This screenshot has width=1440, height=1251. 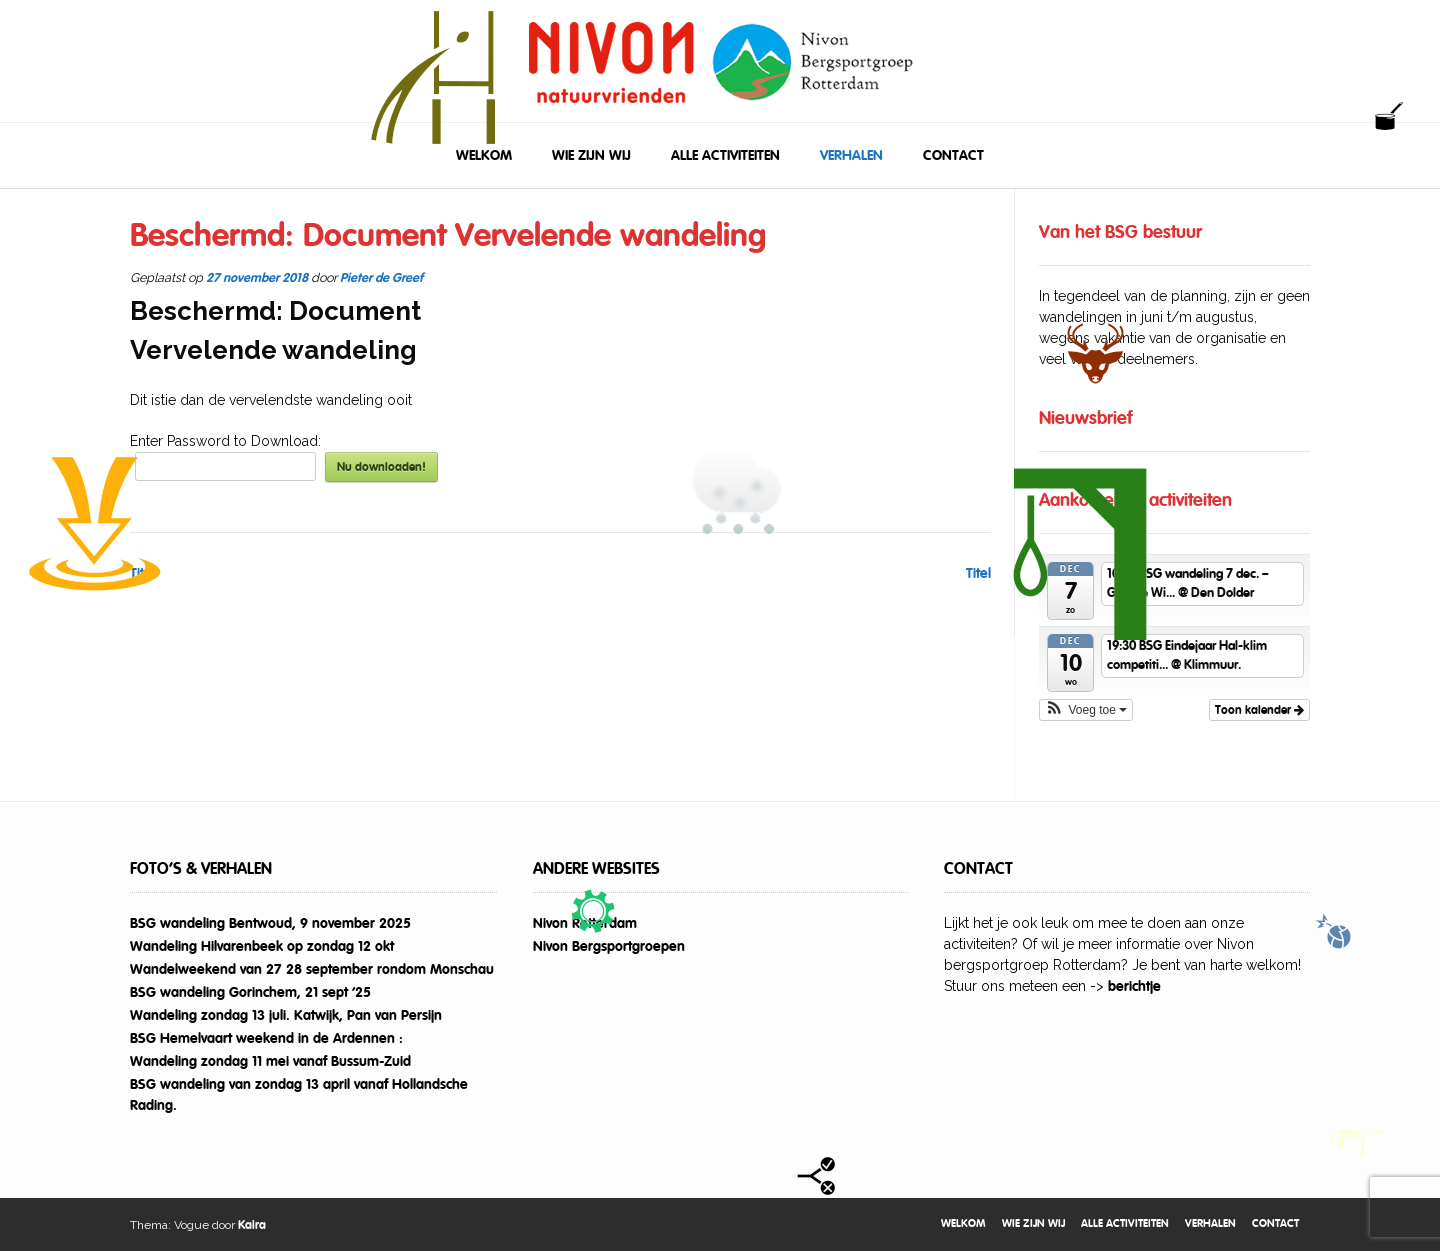 What do you see at coordinates (436, 78) in the screenshot?
I see `indicates a successful rugby conversion kick` at bounding box center [436, 78].